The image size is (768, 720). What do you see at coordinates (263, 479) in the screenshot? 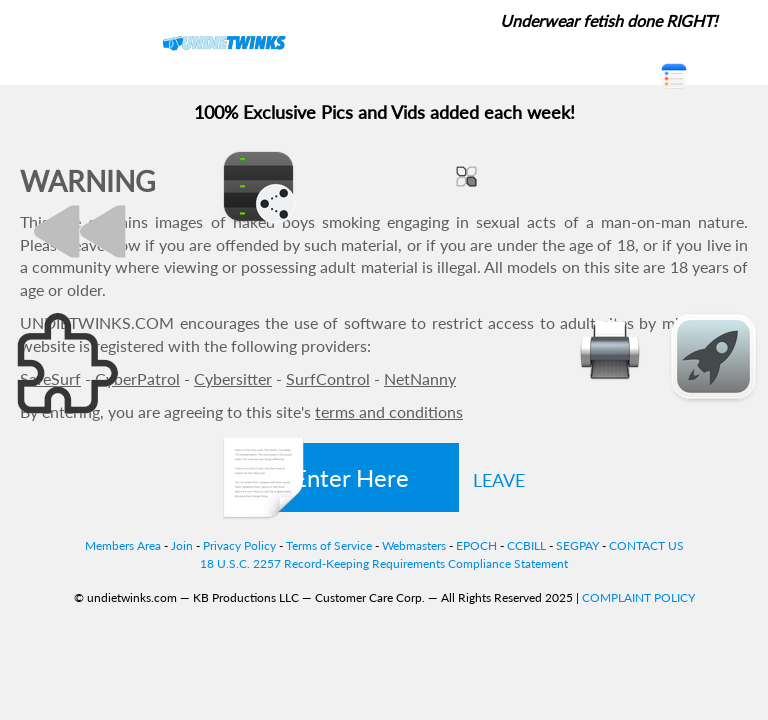
I see `a text clipping file containing copied text` at bounding box center [263, 479].